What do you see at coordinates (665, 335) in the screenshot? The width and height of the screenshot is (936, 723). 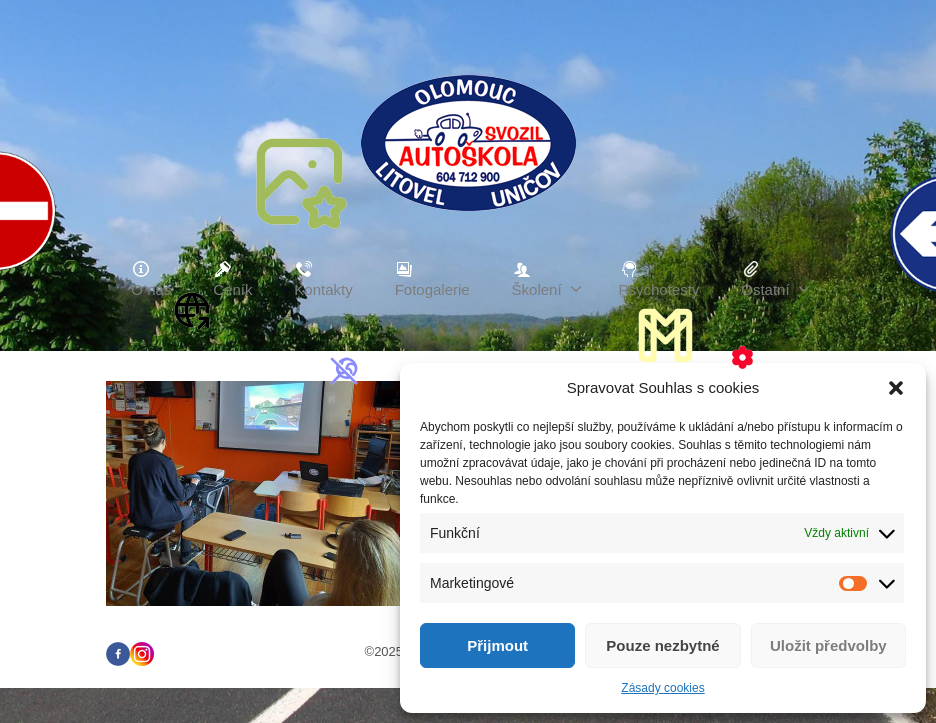 I see `open Gmail app` at bounding box center [665, 335].